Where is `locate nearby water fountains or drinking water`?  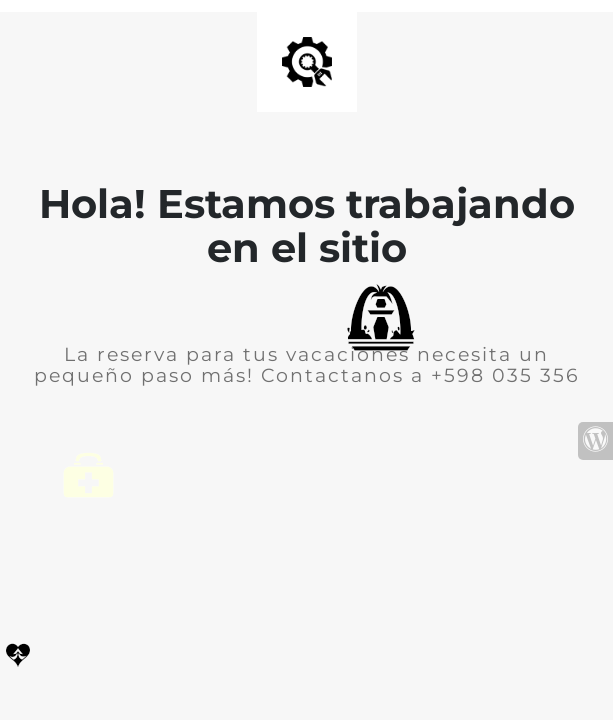
locate nearby water fountains or drinking water is located at coordinates (381, 318).